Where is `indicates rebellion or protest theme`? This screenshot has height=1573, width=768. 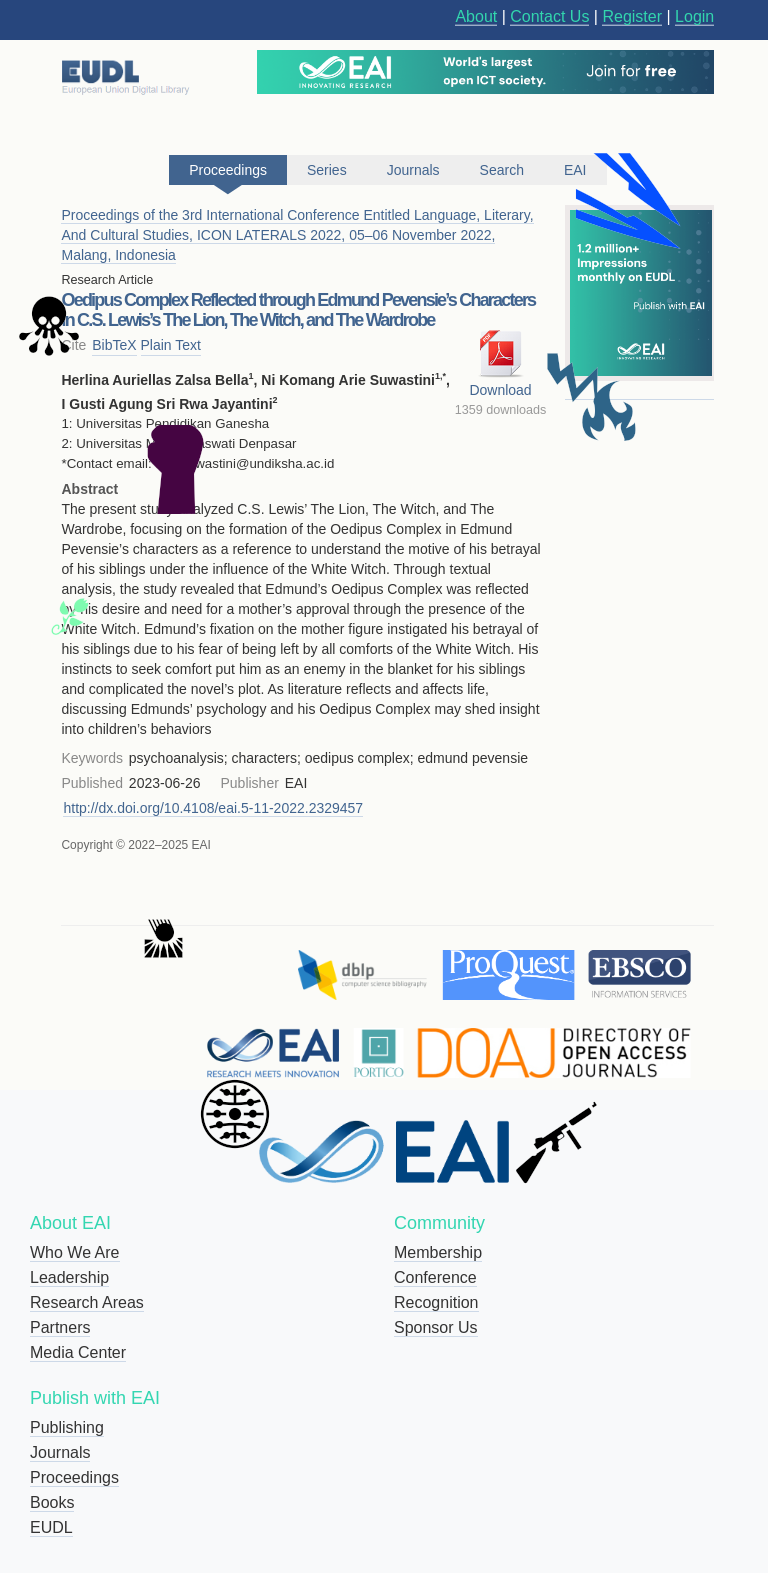 indicates rebellion or protest theme is located at coordinates (175, 469).